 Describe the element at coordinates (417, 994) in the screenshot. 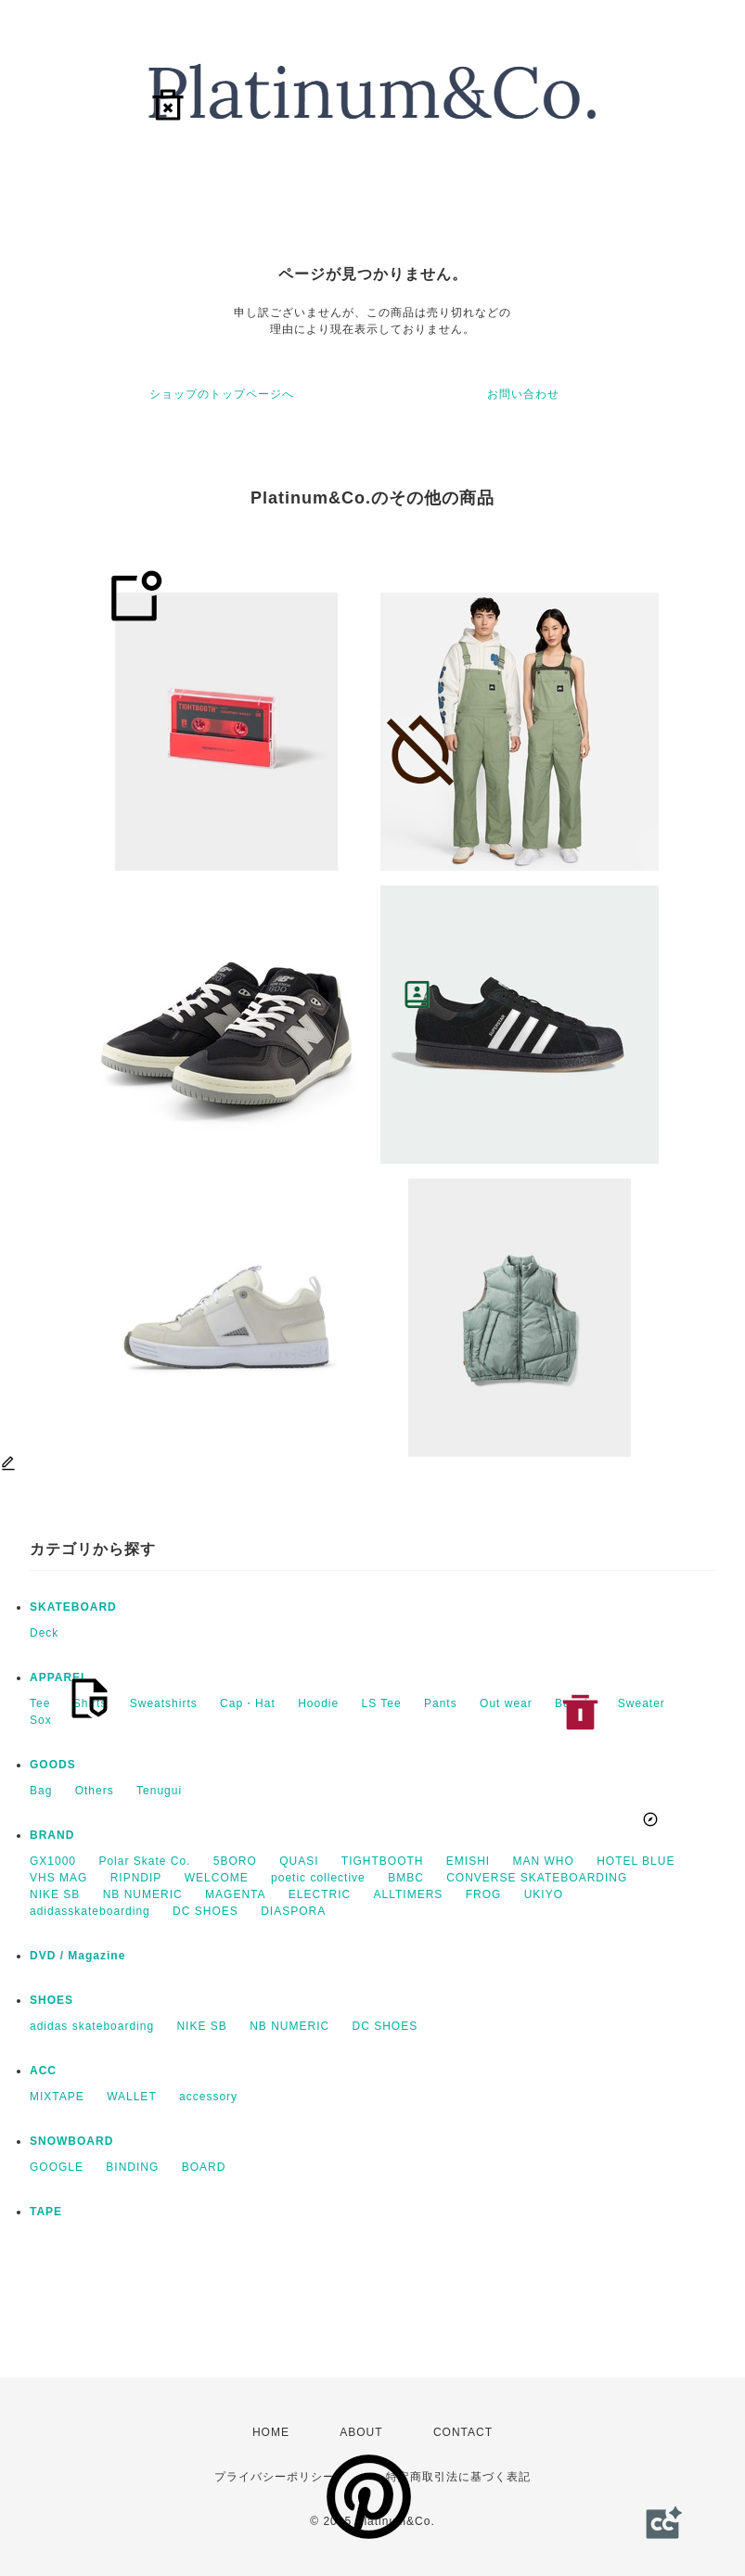

I see `open your contacts book` at that location.